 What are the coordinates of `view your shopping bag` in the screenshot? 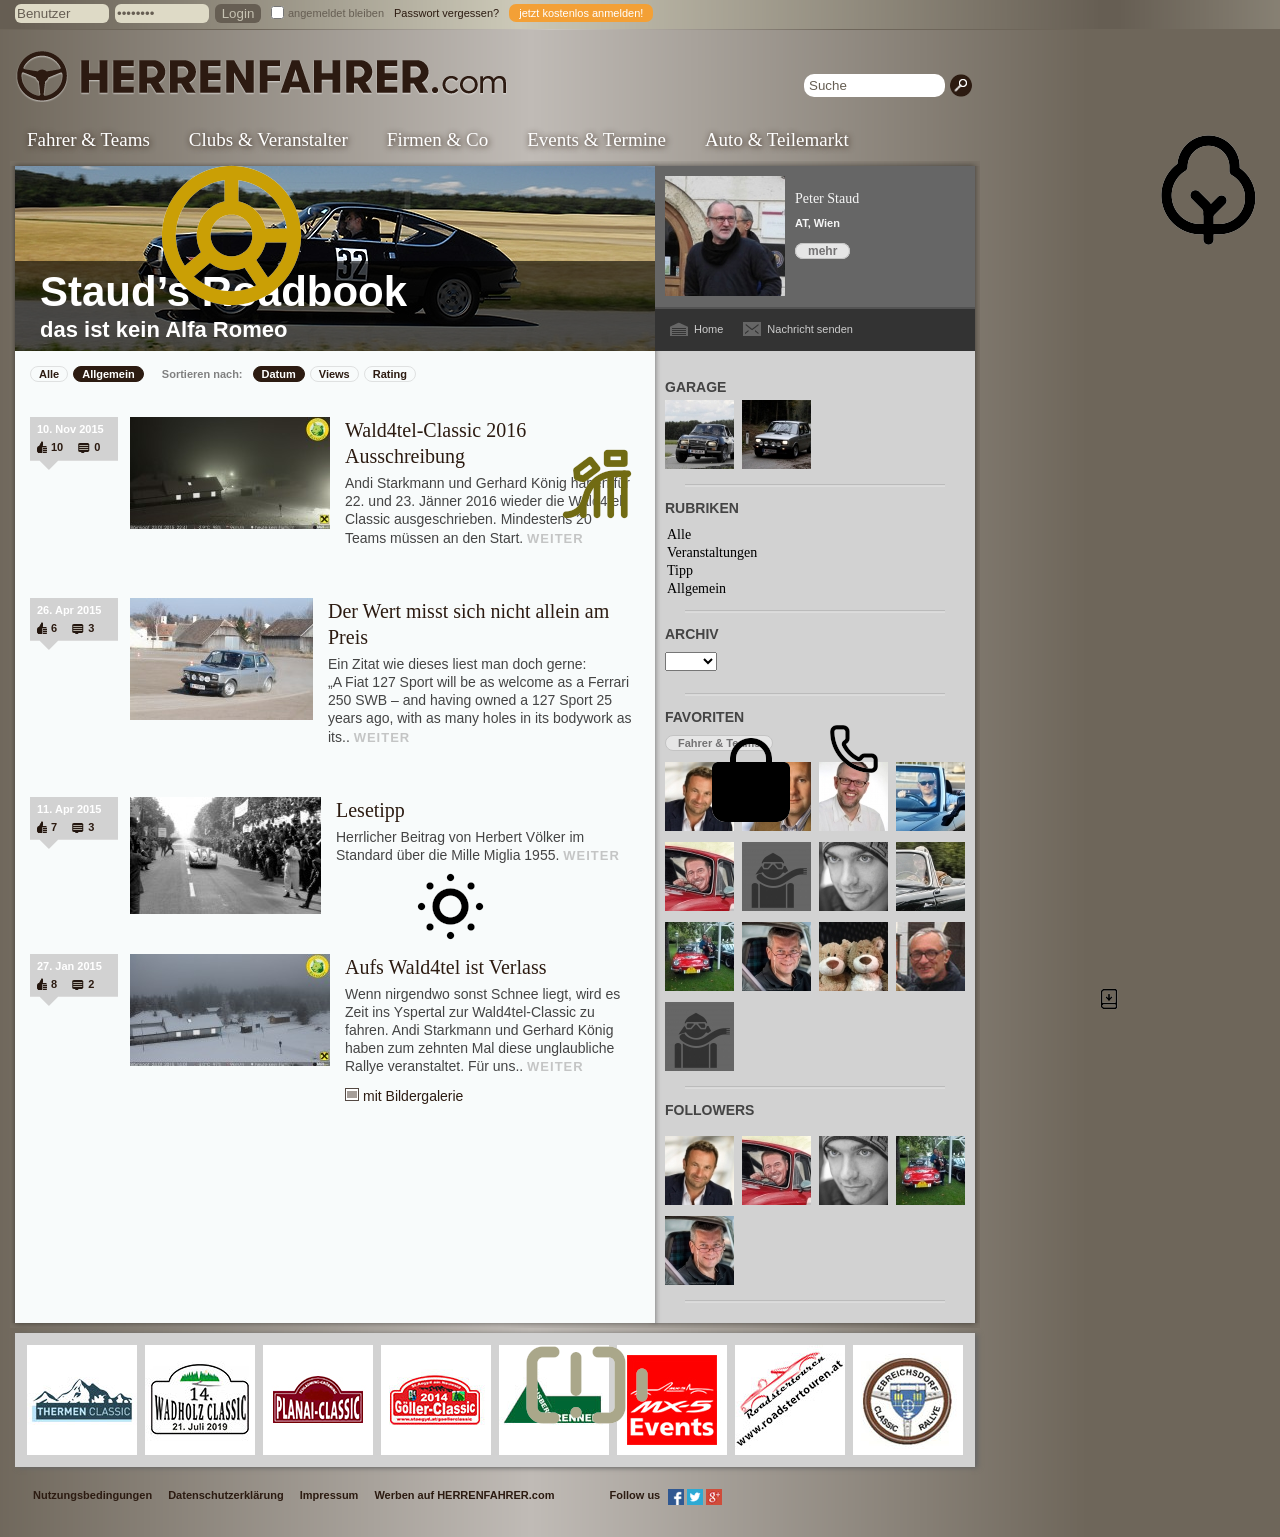 It's located at (751, 780).